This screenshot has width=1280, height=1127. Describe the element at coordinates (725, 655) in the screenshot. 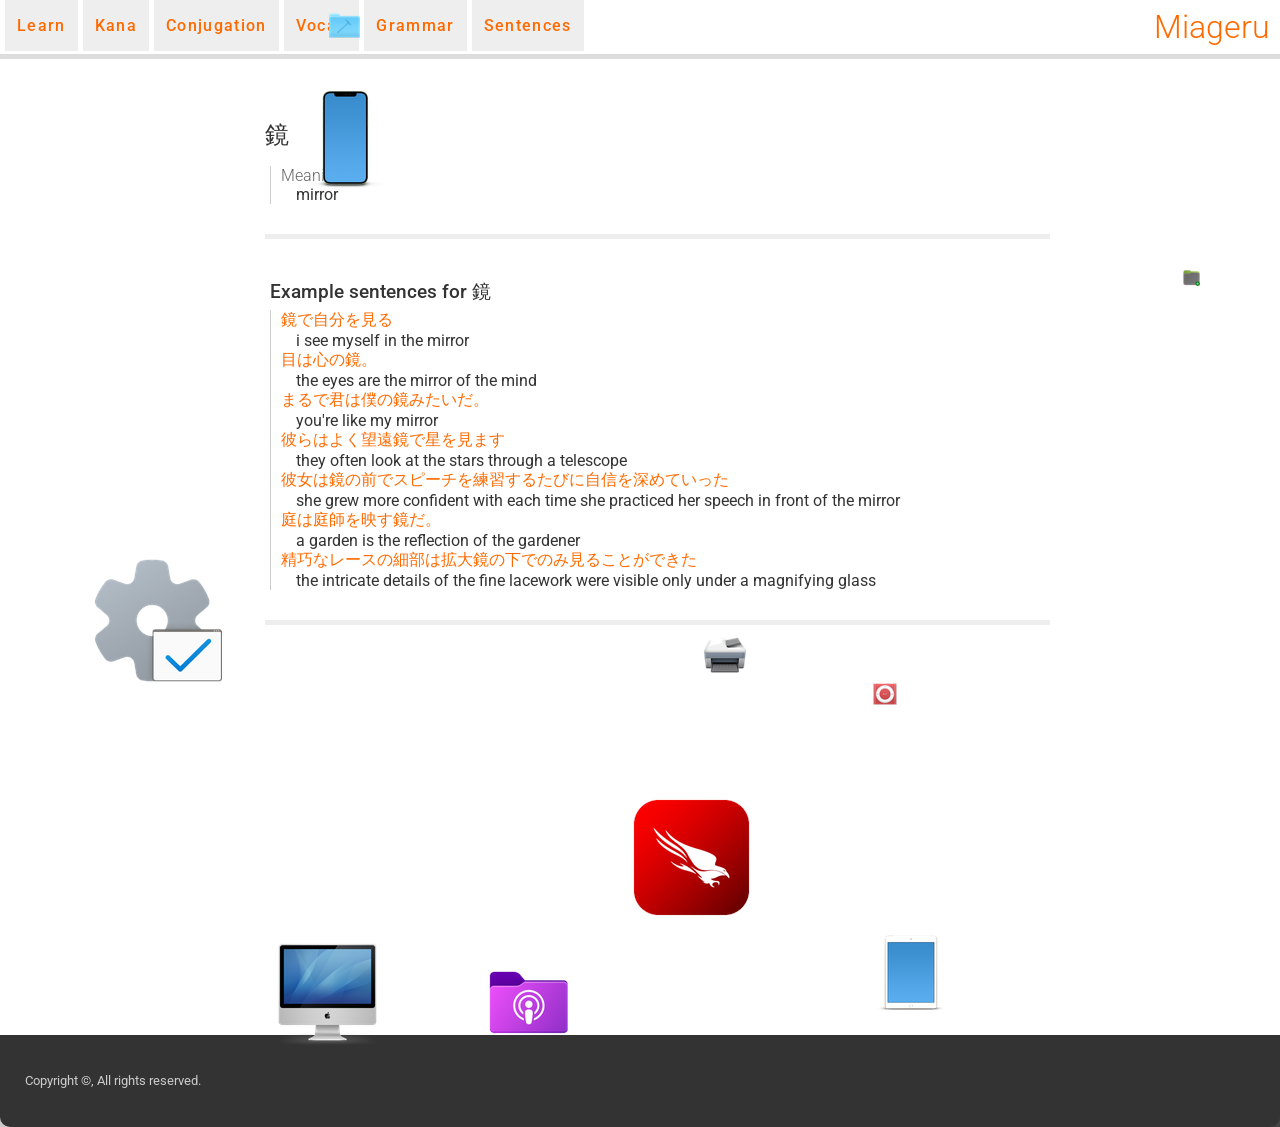

I see `browse network printers via SMB protocol` at that location.